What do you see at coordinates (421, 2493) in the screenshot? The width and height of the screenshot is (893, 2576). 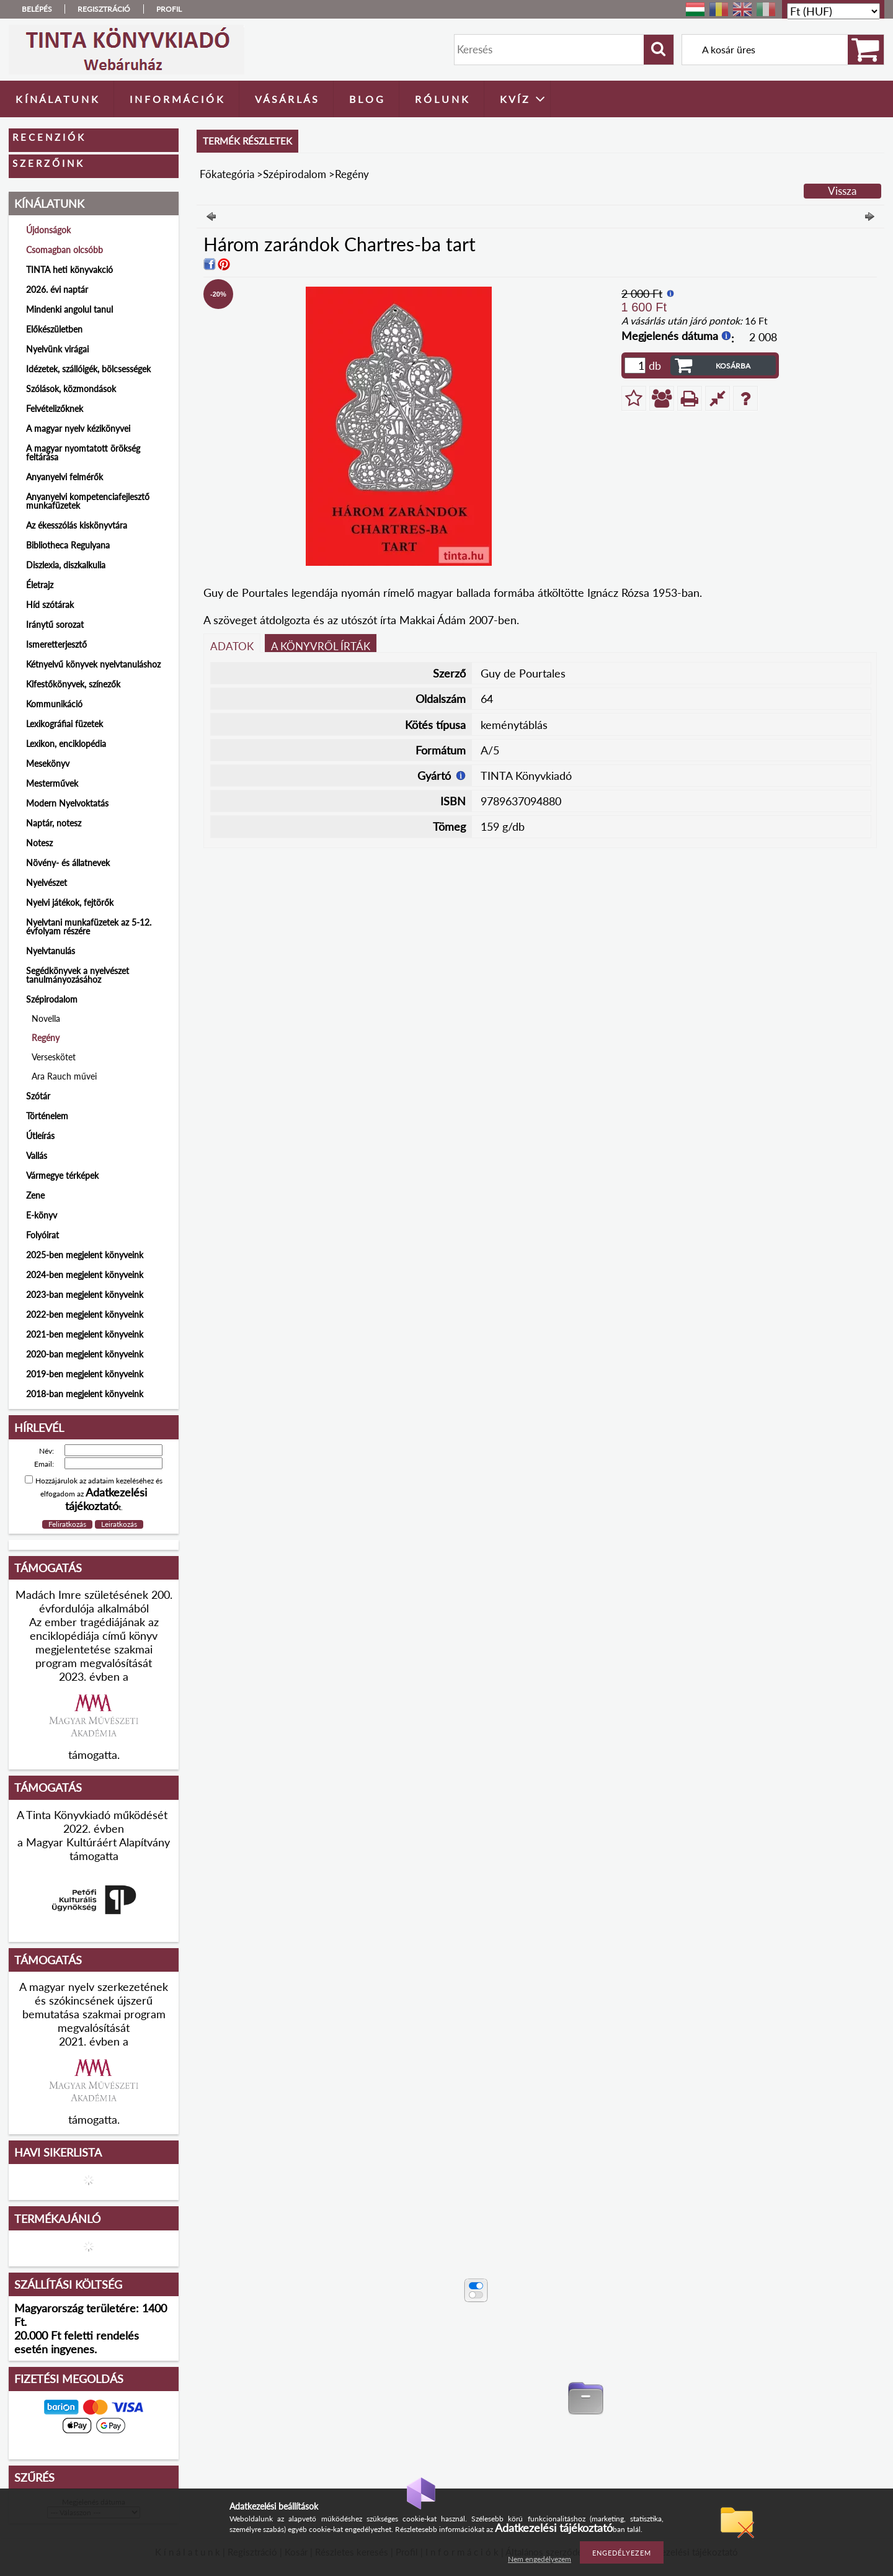 I see `open layout or design application` at bounding box center [421, 2493].